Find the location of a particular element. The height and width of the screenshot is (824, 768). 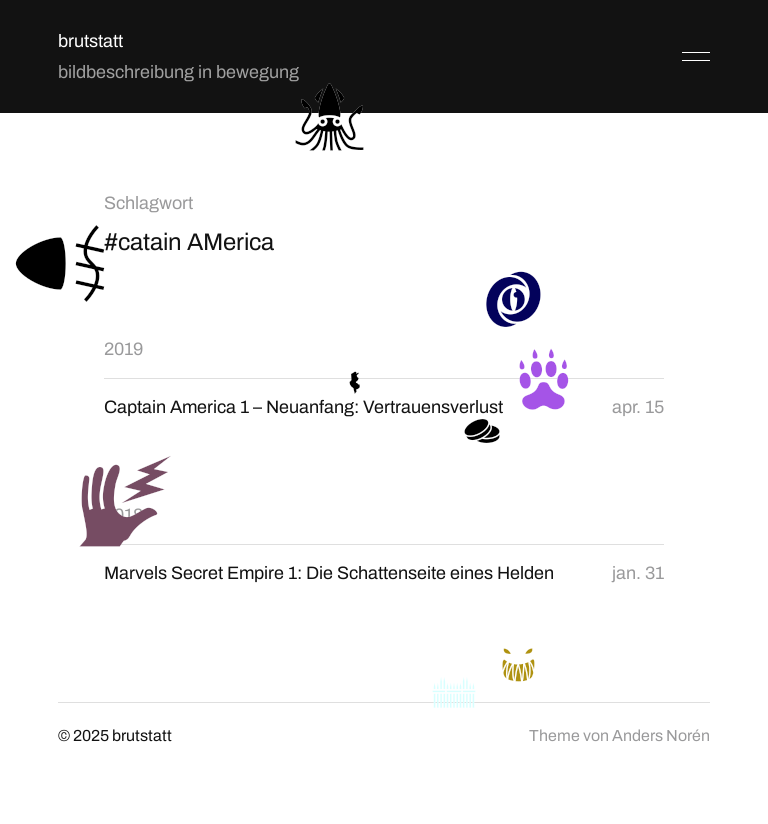

sea creature or ocean-themed game element is located at coordinates (329, 116).